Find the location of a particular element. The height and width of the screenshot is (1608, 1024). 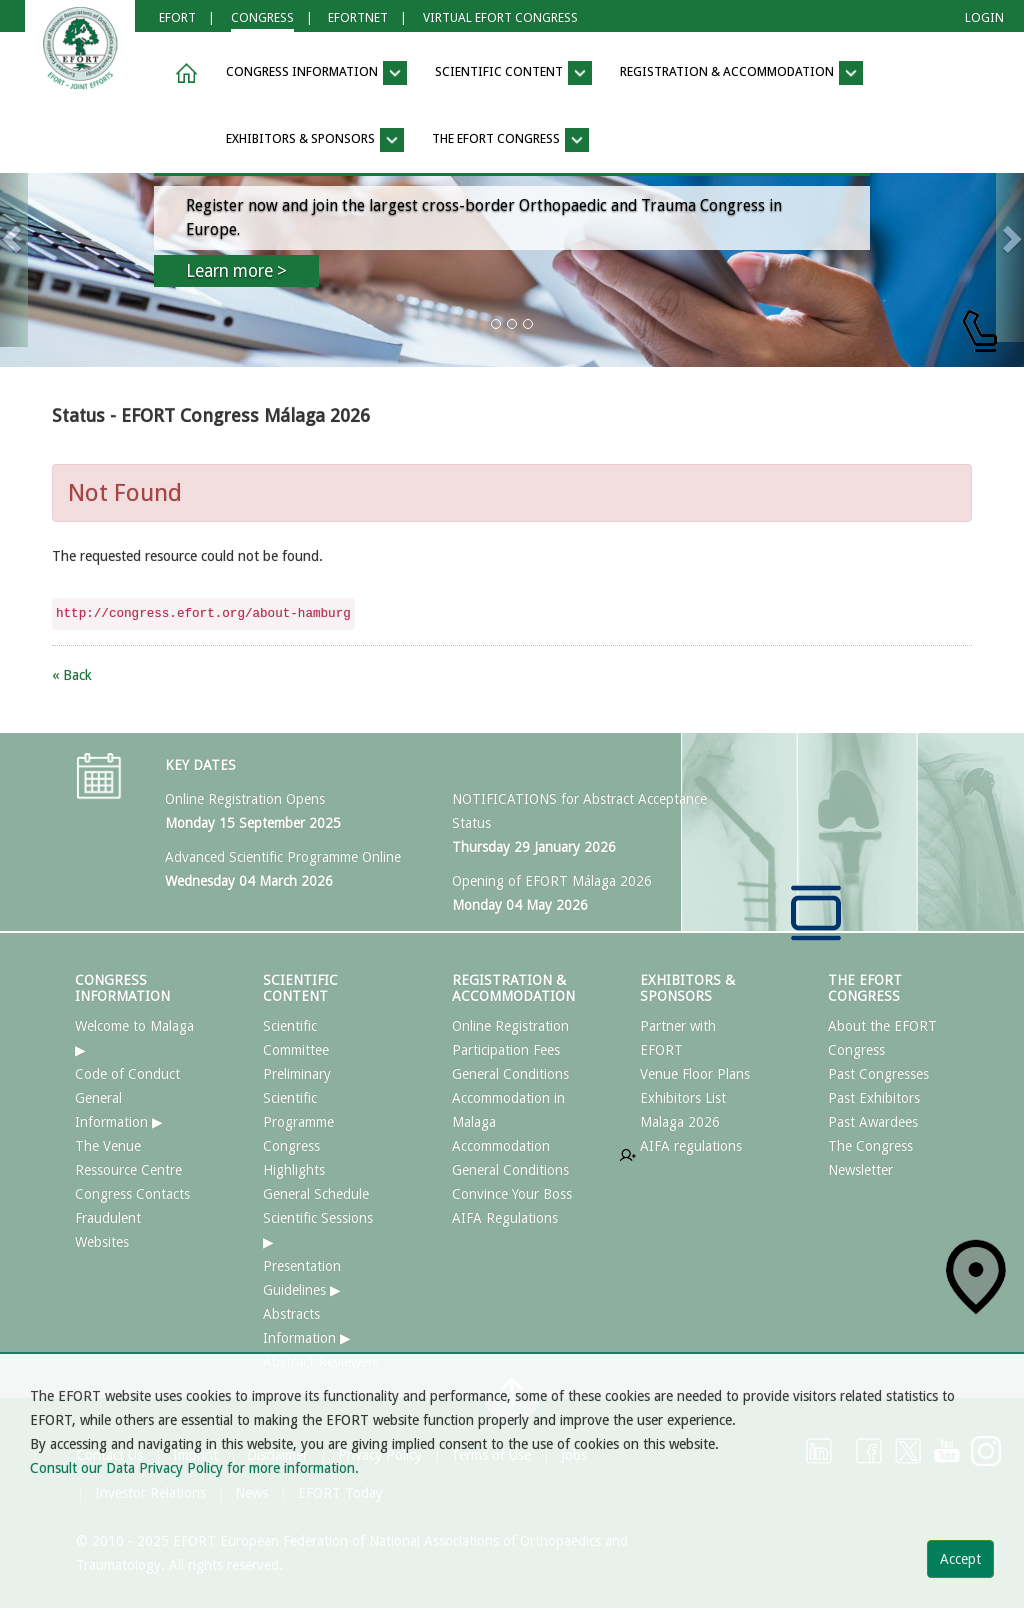

select a seat for your reservation is located at coordinates (979, 331).